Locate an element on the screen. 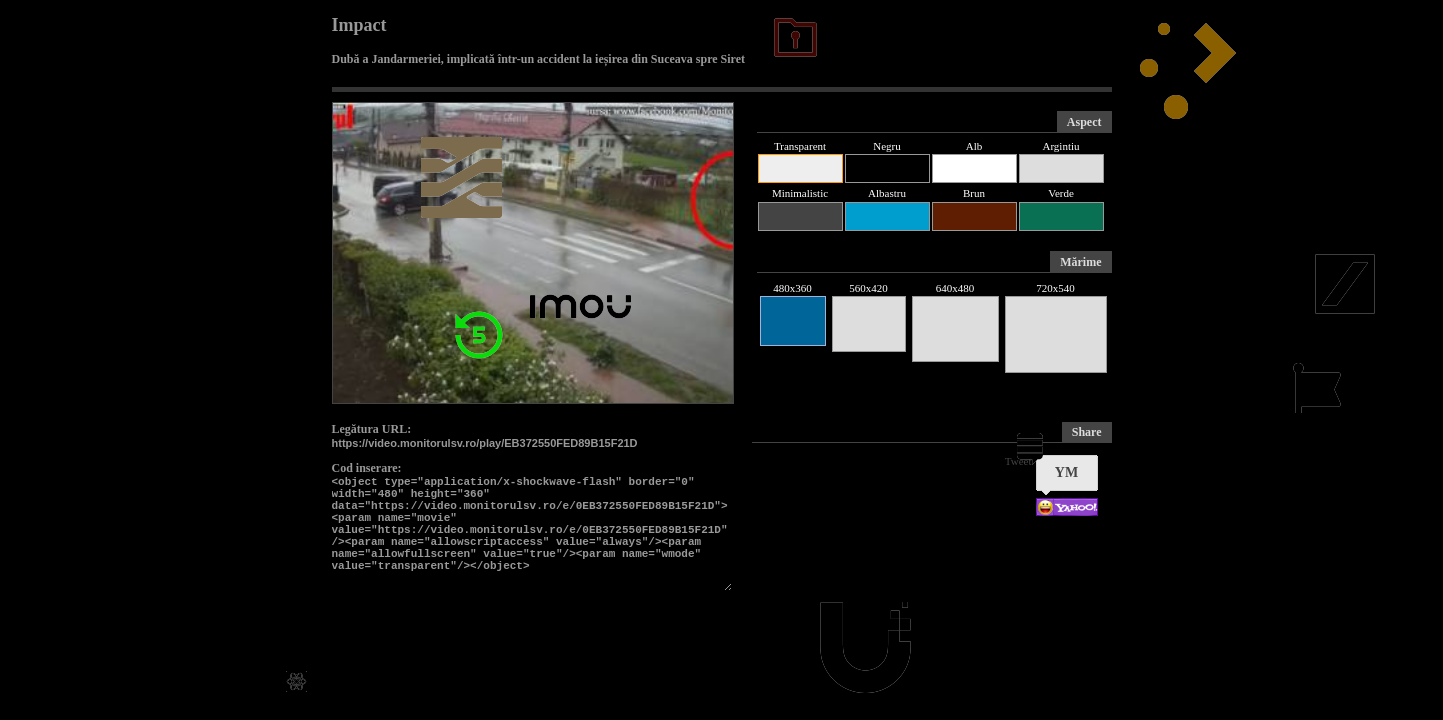  KDE Plasma desktop environment logo is located at coordinates (1188, 71).